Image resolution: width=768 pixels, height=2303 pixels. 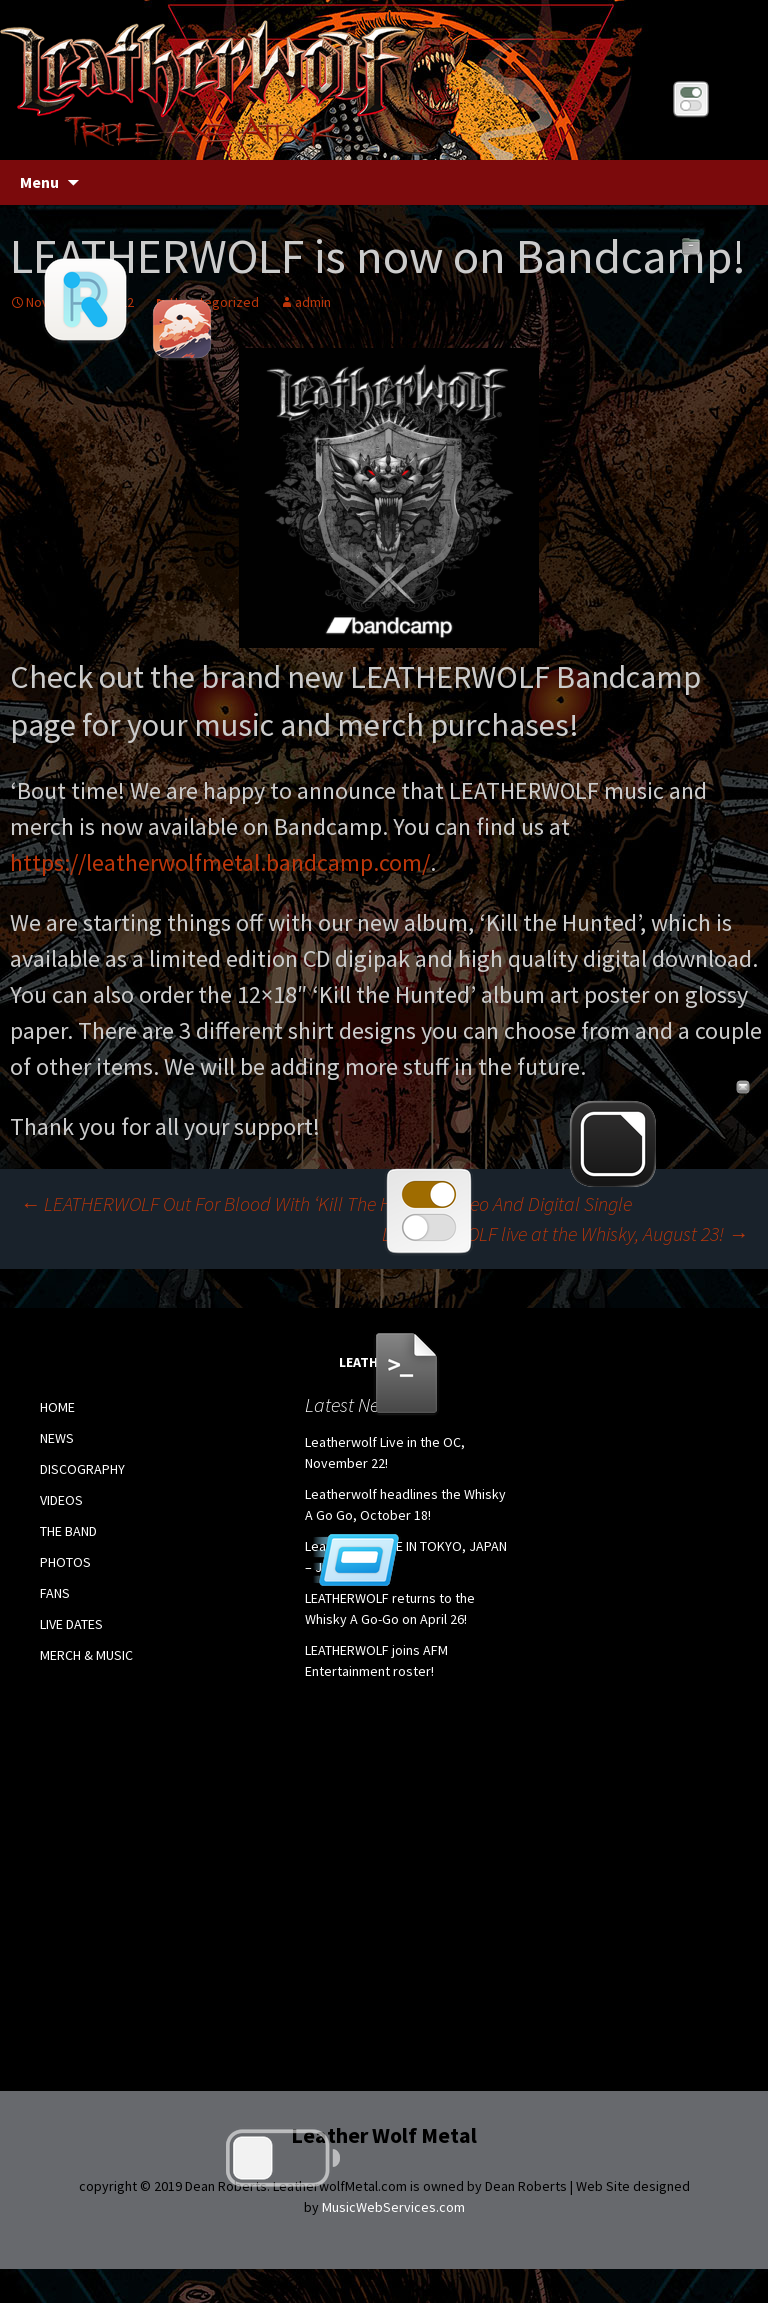 I want to click on open halloy IRC client, so click(x=182, y=329).